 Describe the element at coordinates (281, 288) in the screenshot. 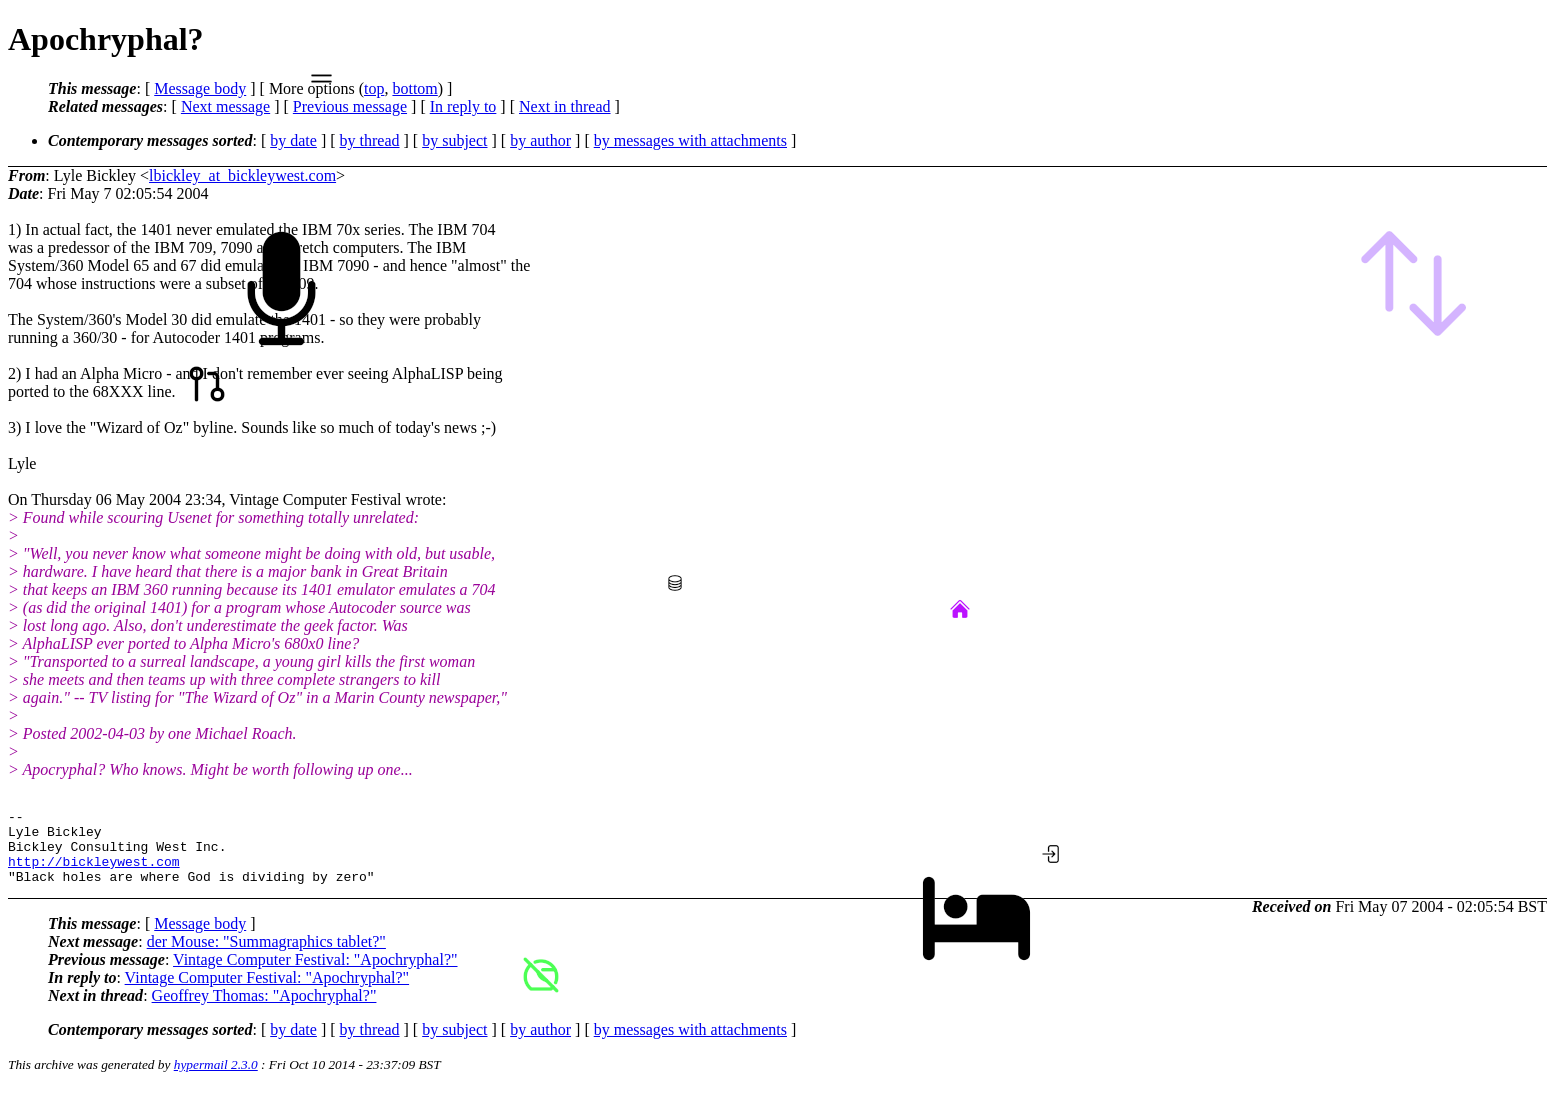

I see `tap to start voice input` at that location.